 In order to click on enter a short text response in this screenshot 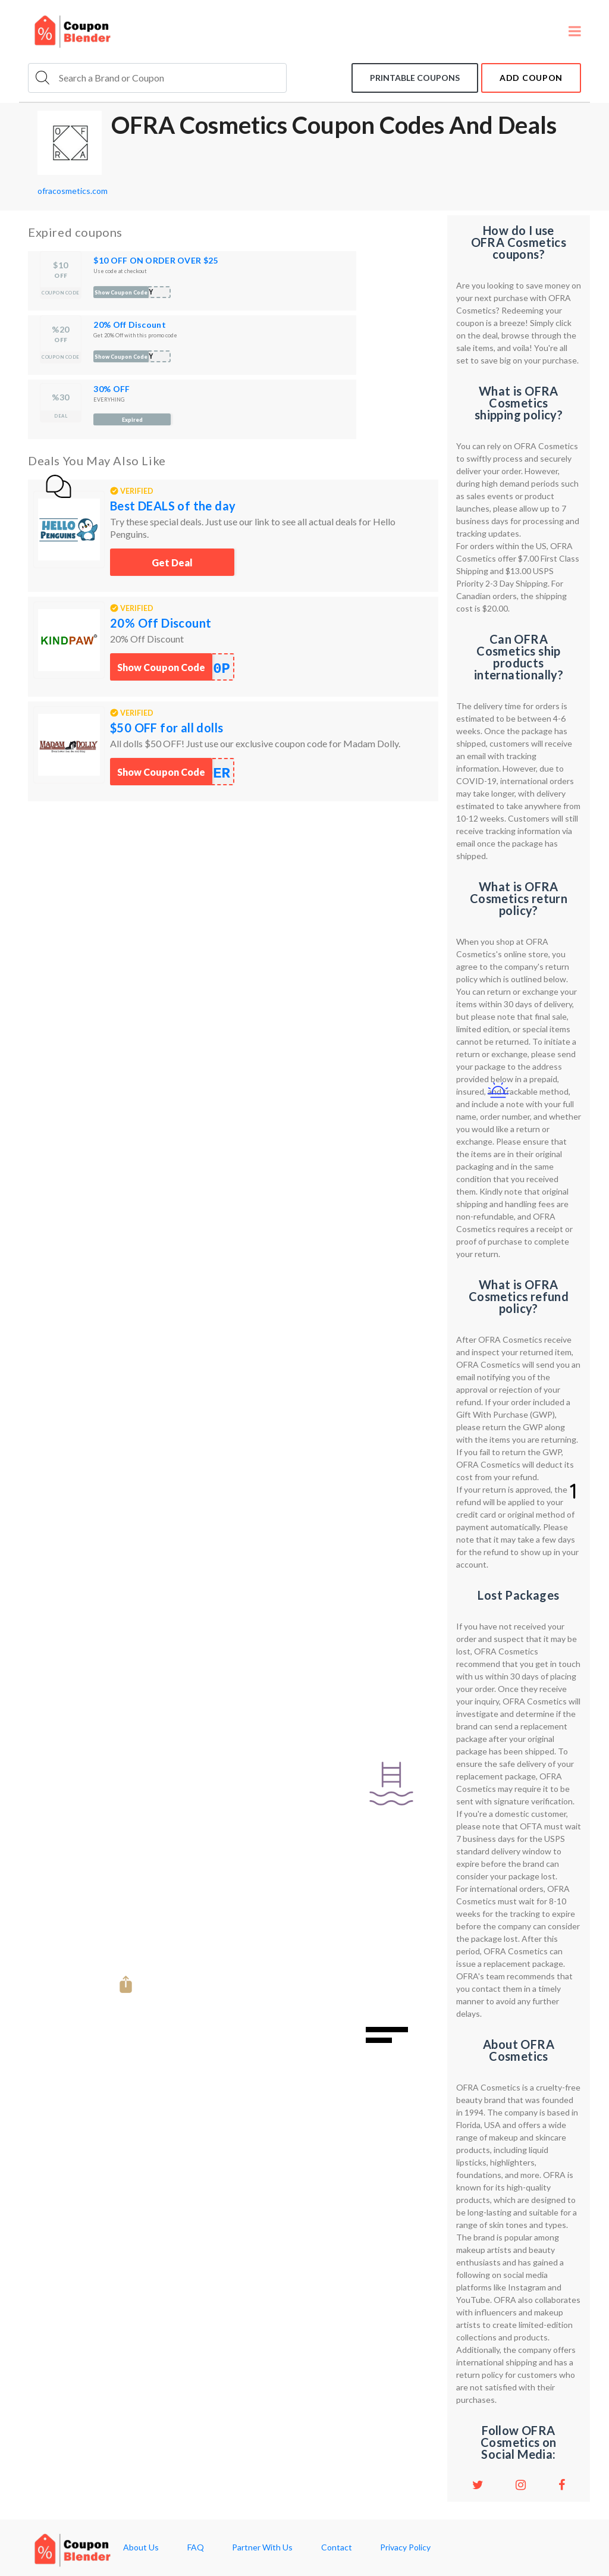, I will do `click(387, 2035)`.